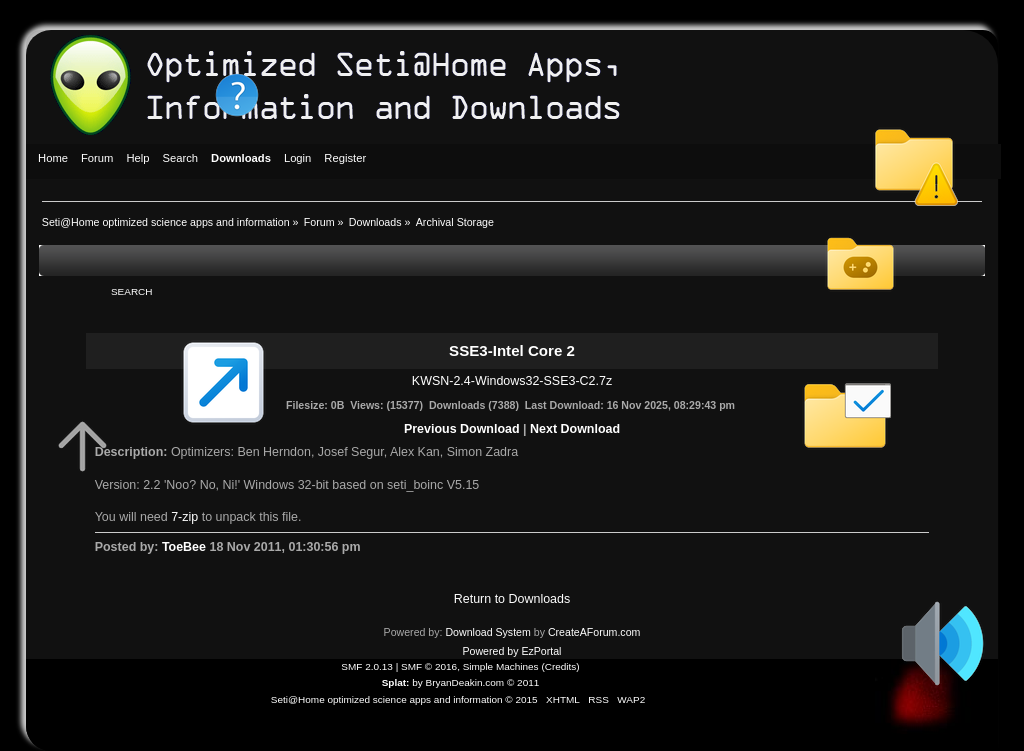 The image size is (1024, 751). What do you see at coordinates (914, 162) in the screenshot?
I see `folder contains items with warnings or errors` at bounding box center [914, 162].